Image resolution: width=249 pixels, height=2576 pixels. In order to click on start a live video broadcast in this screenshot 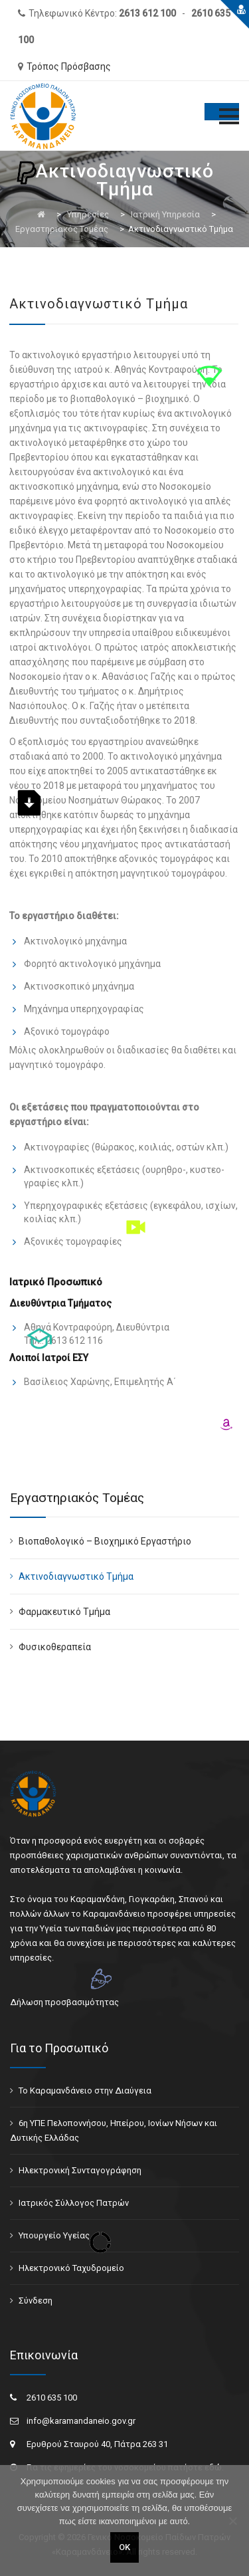, I will do `click(135, 1227)`.